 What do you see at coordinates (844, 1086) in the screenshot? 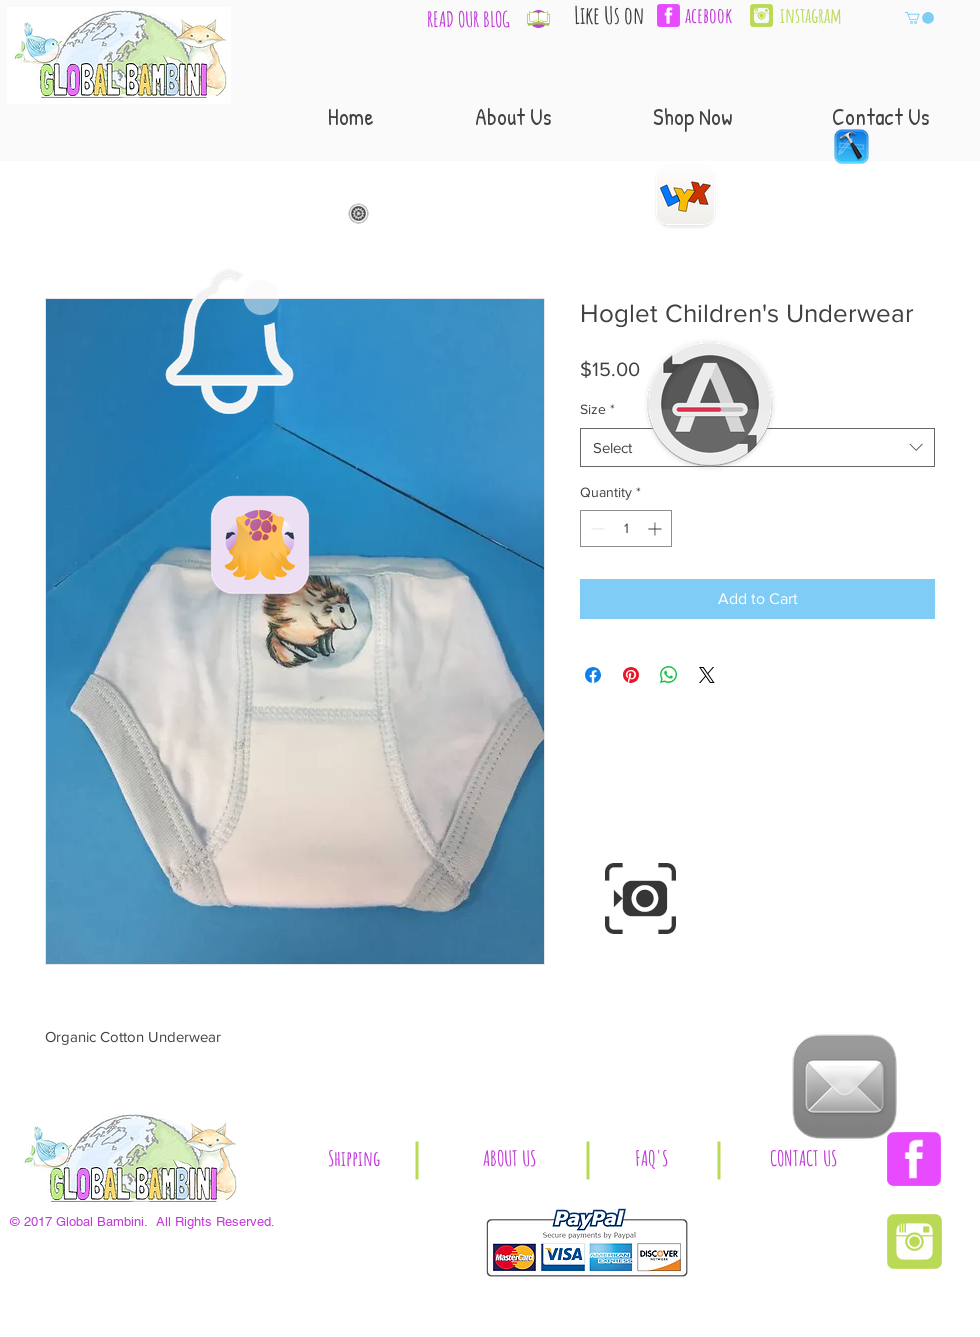
I see `open the mail app` at bounding box center [844, 1086].